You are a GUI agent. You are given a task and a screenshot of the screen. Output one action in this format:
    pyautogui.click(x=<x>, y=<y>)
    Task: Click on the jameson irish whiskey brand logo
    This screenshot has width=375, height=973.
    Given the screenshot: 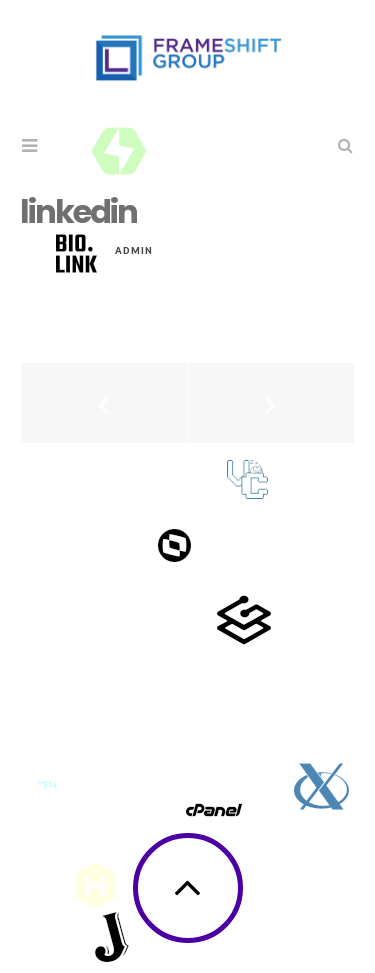 What is the action you would take?
    pyautogui.click(x=112, y=937)
    